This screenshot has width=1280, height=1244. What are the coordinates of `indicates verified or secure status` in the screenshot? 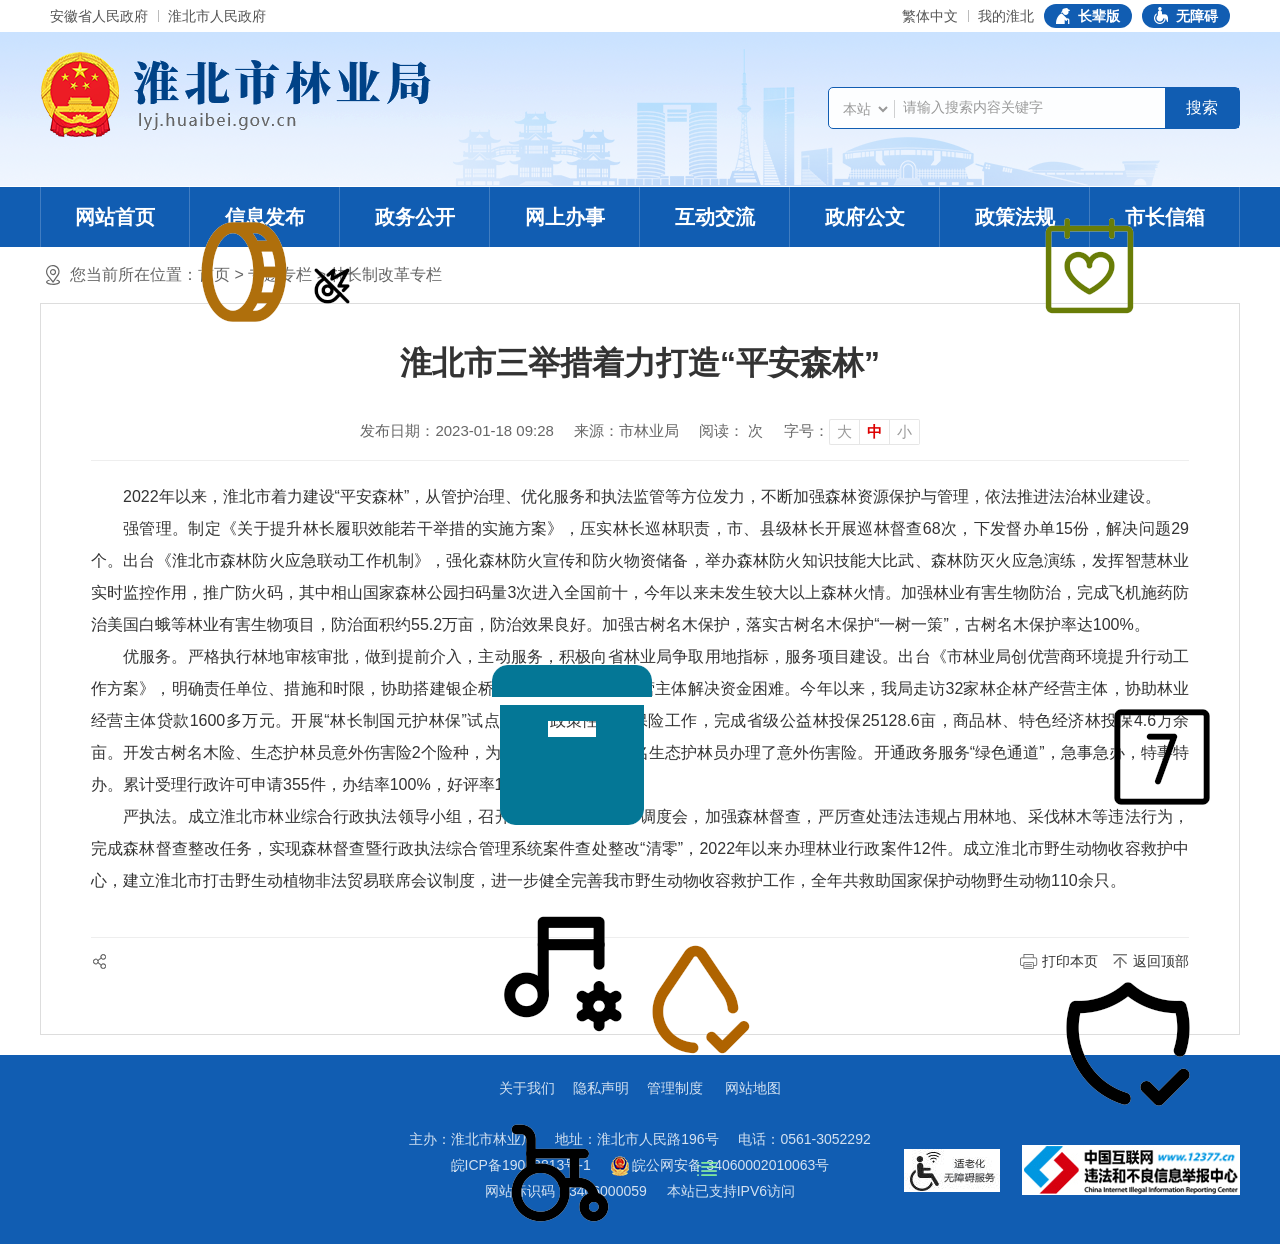 It's located at (1128, 1044).